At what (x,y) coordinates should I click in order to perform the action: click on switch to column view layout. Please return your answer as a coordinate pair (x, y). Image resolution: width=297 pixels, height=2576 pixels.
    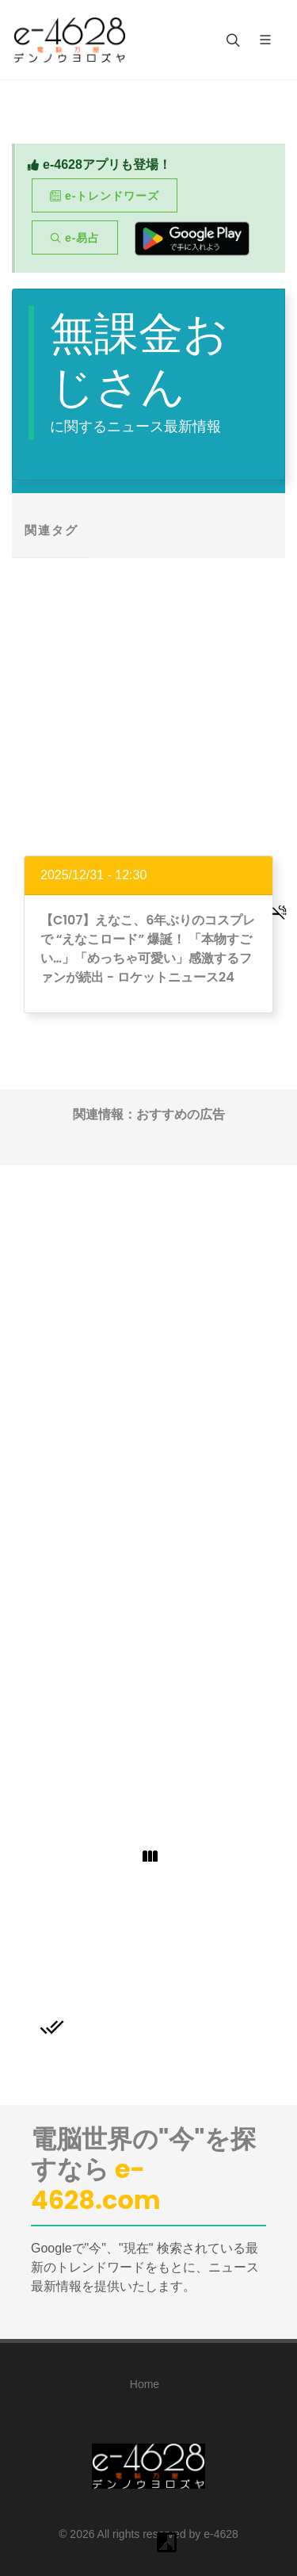
    Looking at the image, I should click on (150, 1857).